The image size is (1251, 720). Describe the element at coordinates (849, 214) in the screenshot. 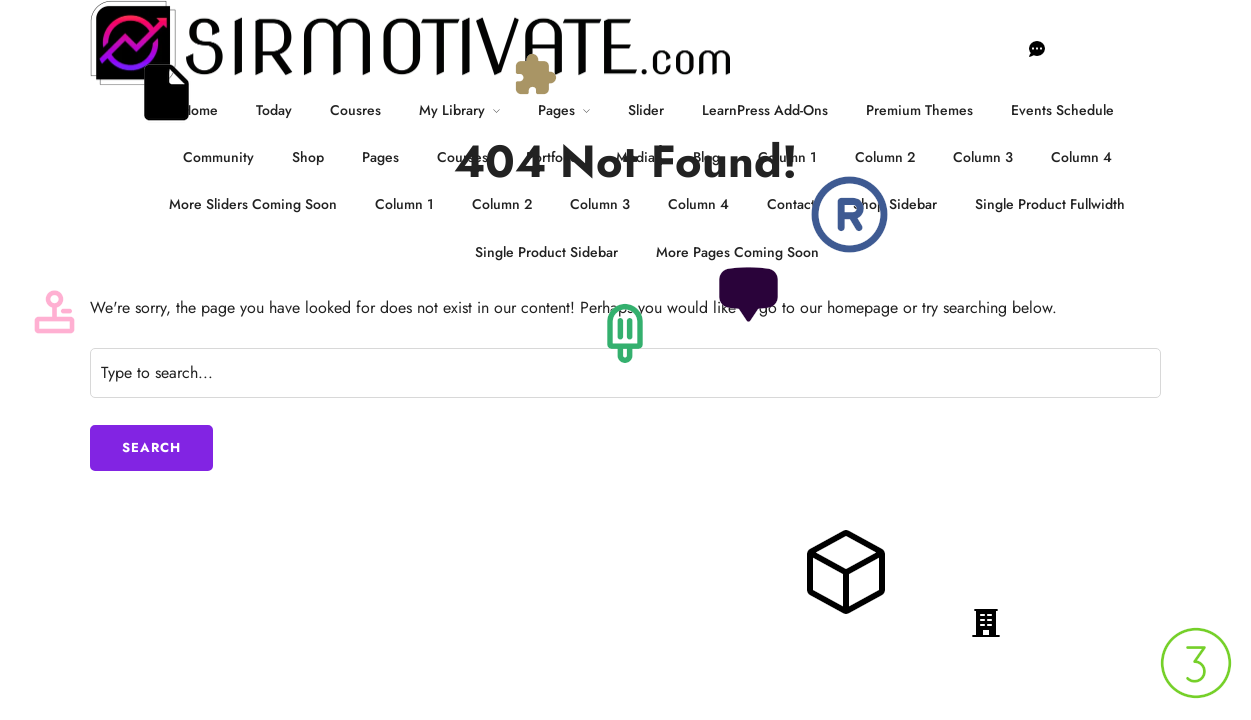

I see `indicates a registered trademark symbol` at that location.